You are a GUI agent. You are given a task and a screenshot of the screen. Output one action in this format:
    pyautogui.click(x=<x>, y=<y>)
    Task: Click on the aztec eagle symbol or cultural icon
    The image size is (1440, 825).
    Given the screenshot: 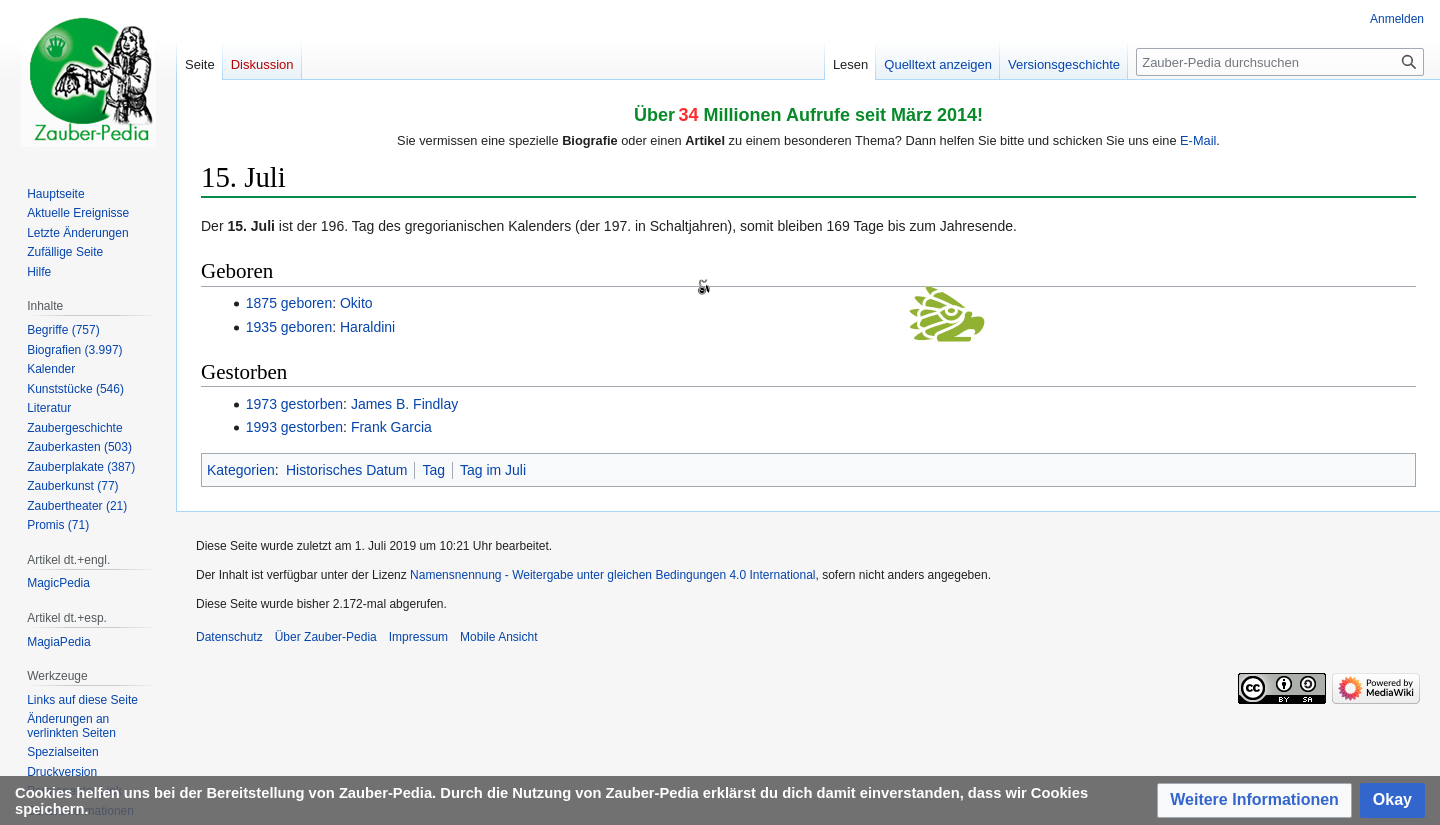 What is the action you would take?
    pyautogui.click(x=947, y=314)
    